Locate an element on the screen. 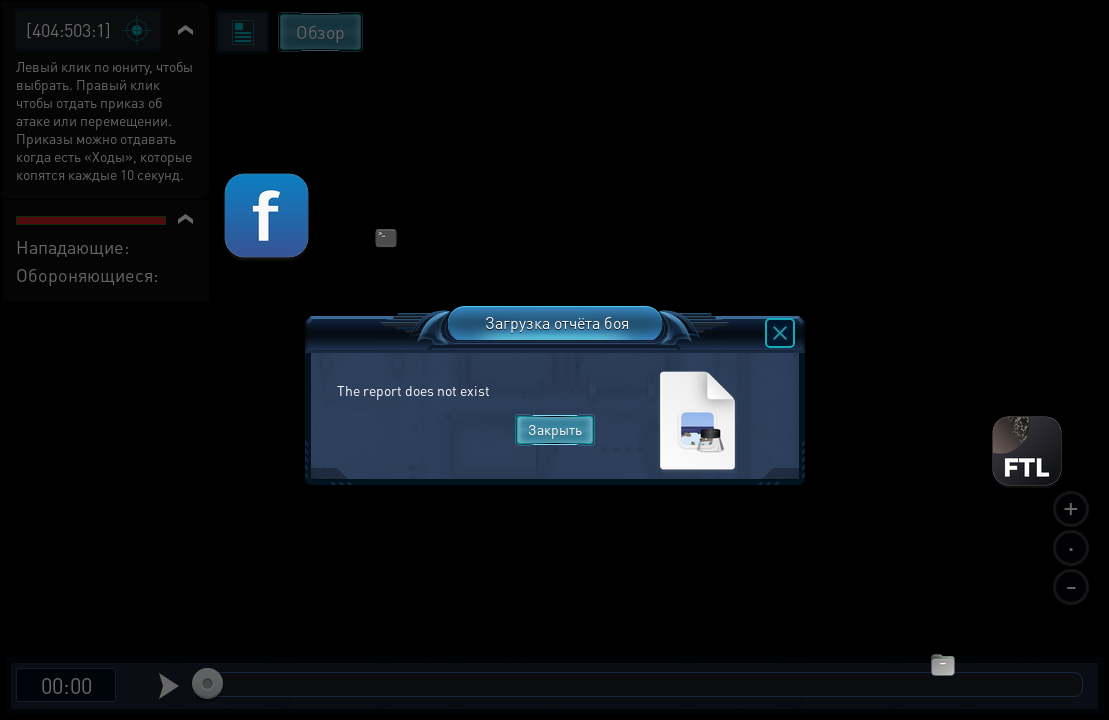 Image resolution: width=1109 pixels, height=720 pixels. a generic image file is located at coordinates (697, 422).